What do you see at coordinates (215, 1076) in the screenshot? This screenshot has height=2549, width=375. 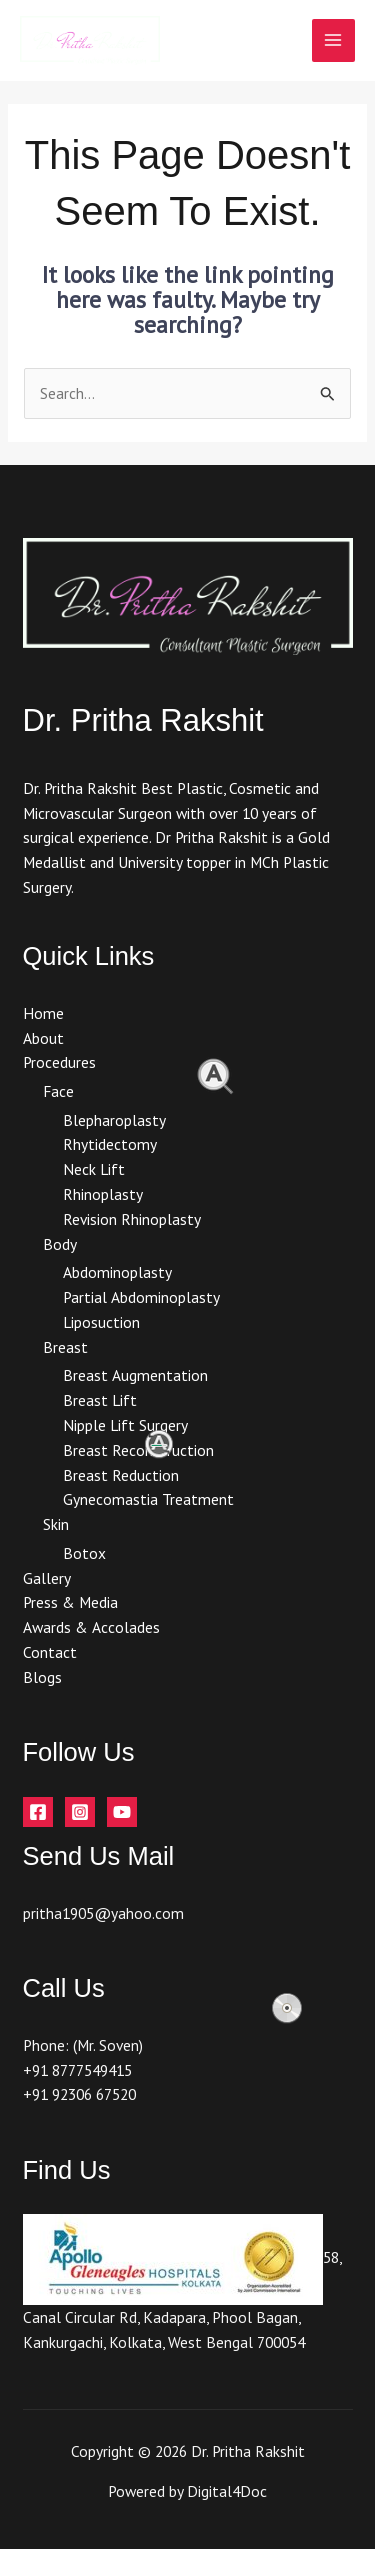 I see `search within emails or messages` at bounding box center [215, 1076].